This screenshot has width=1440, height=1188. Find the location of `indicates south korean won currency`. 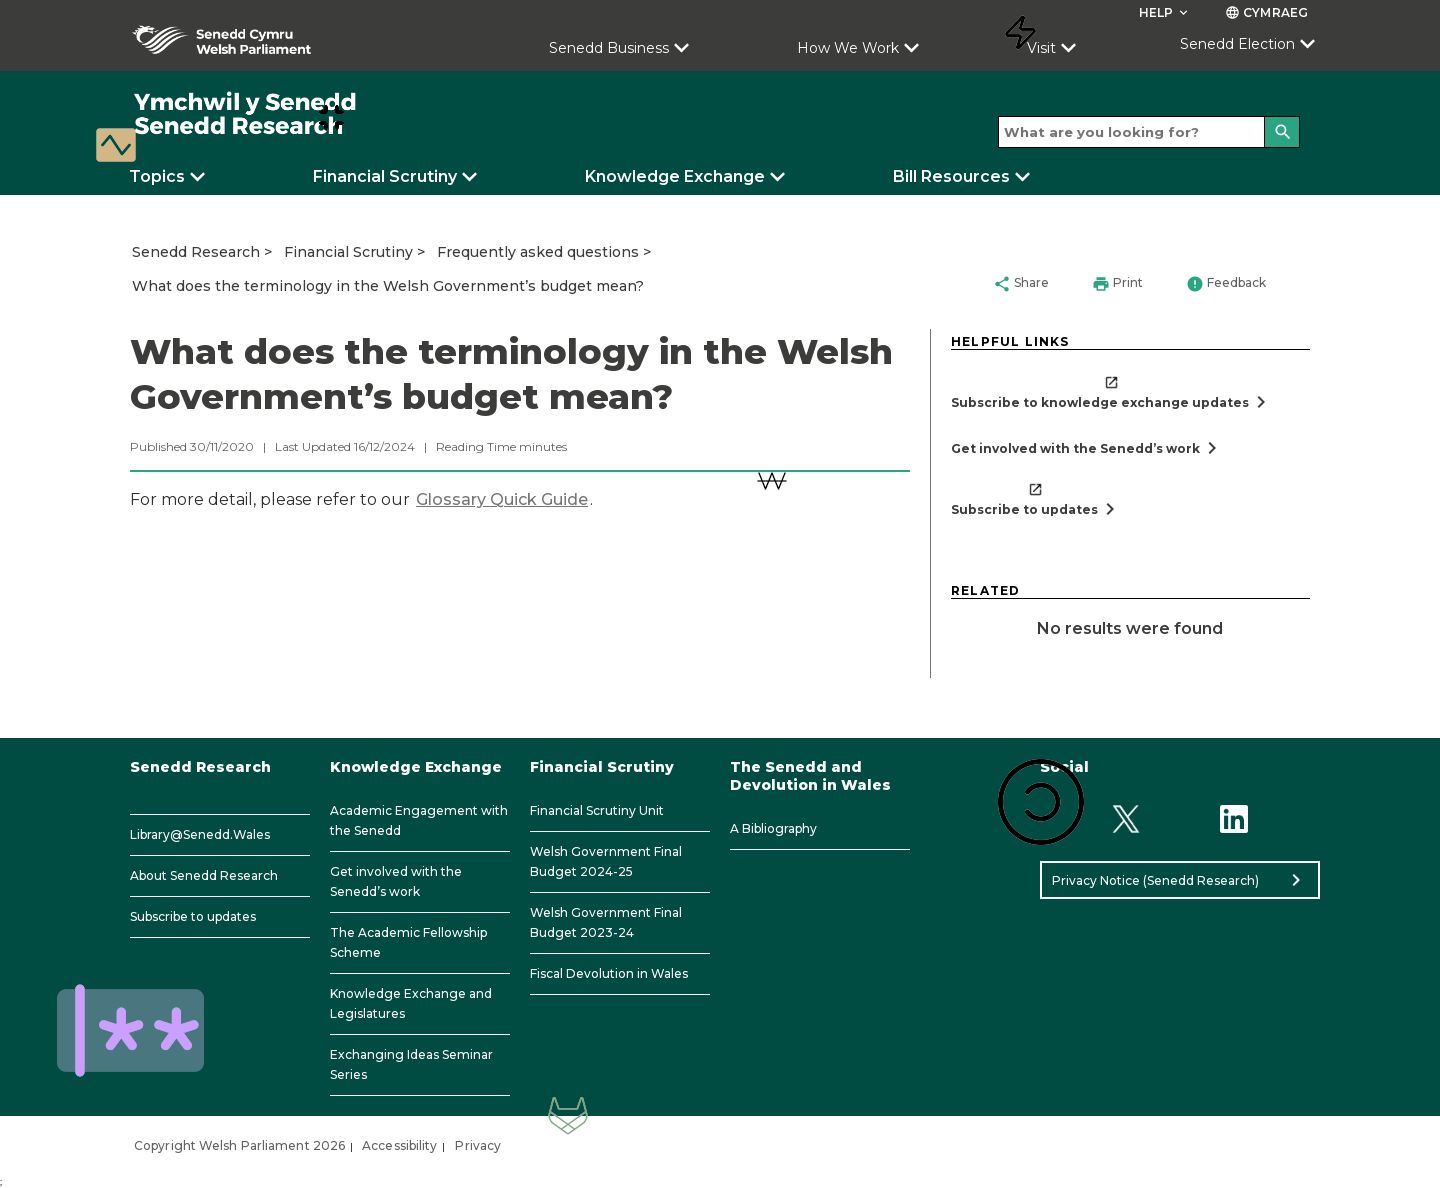

indicates south korean won currency is located at coordinates (772, 480).